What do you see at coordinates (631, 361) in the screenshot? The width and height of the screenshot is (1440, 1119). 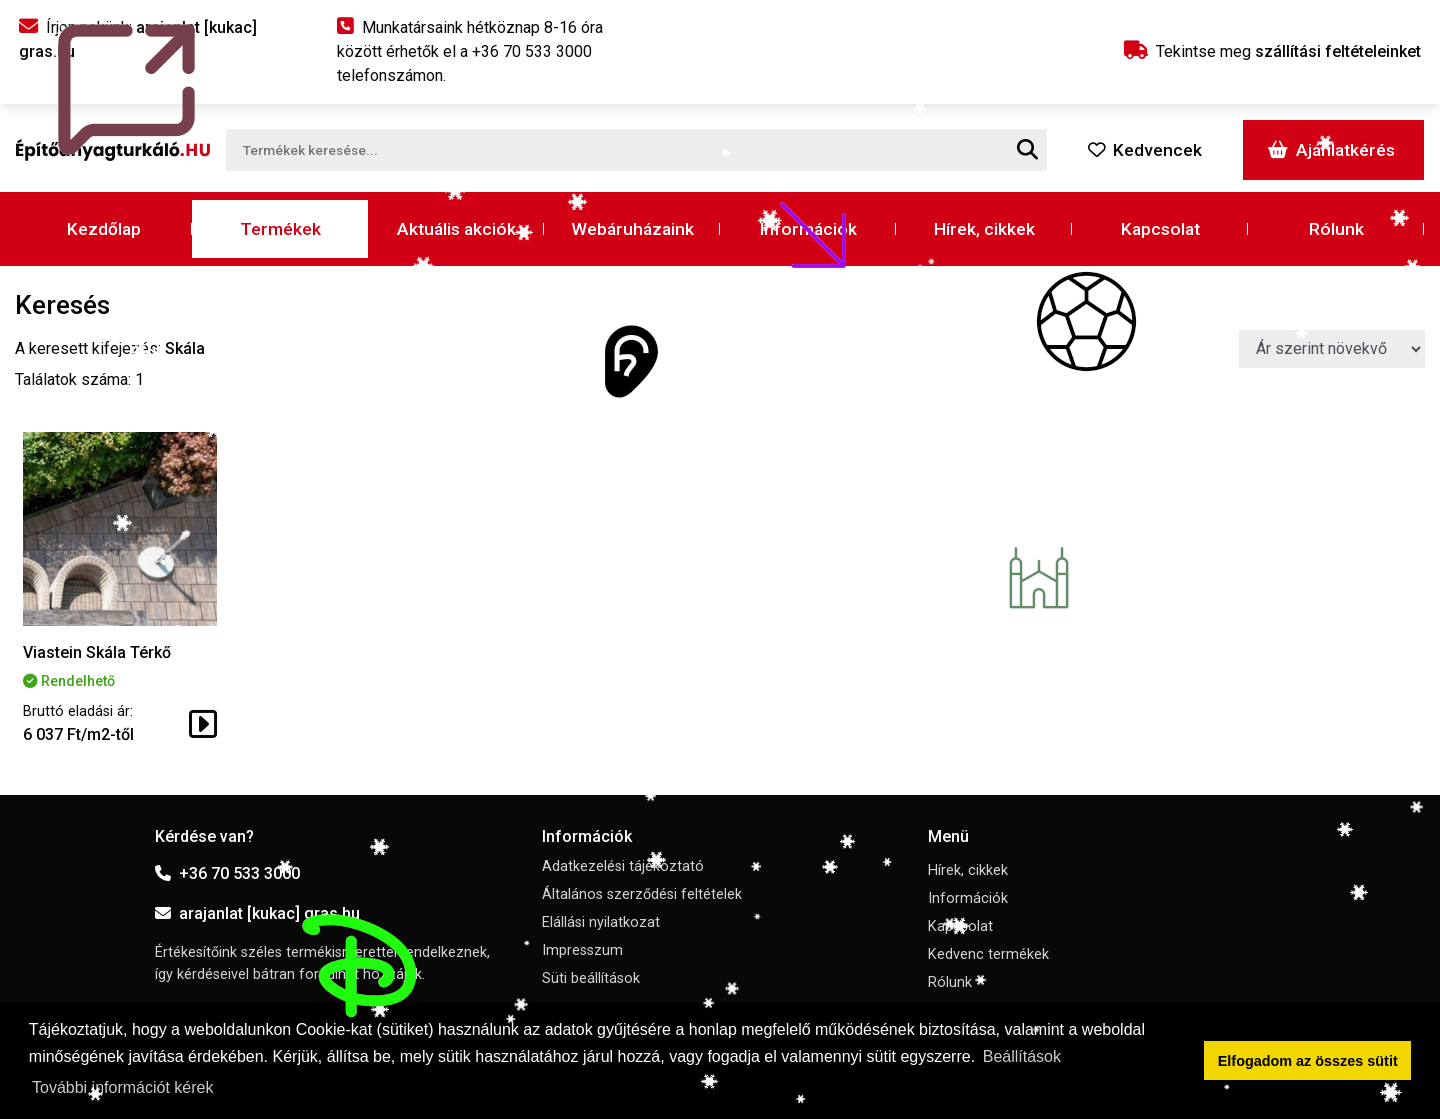 I see `accessibility settings for hearing options` at bounding box center [631, 361].